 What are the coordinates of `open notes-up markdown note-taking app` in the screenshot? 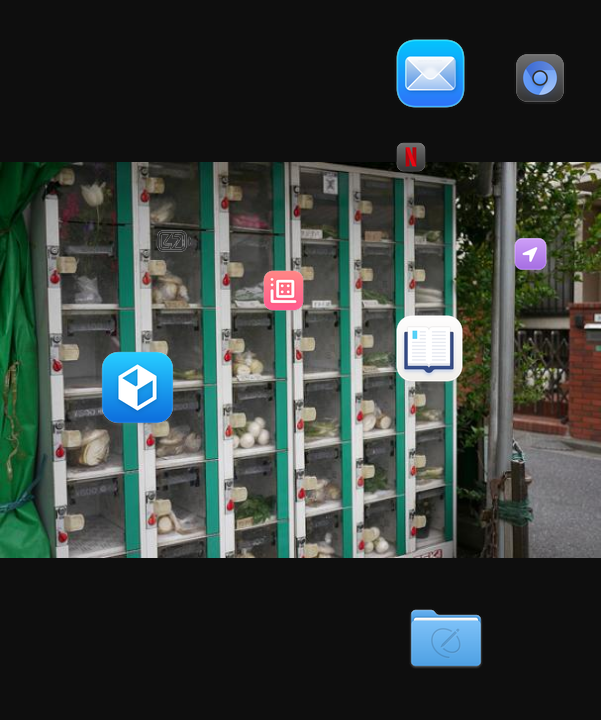 It's located at (429, 348).